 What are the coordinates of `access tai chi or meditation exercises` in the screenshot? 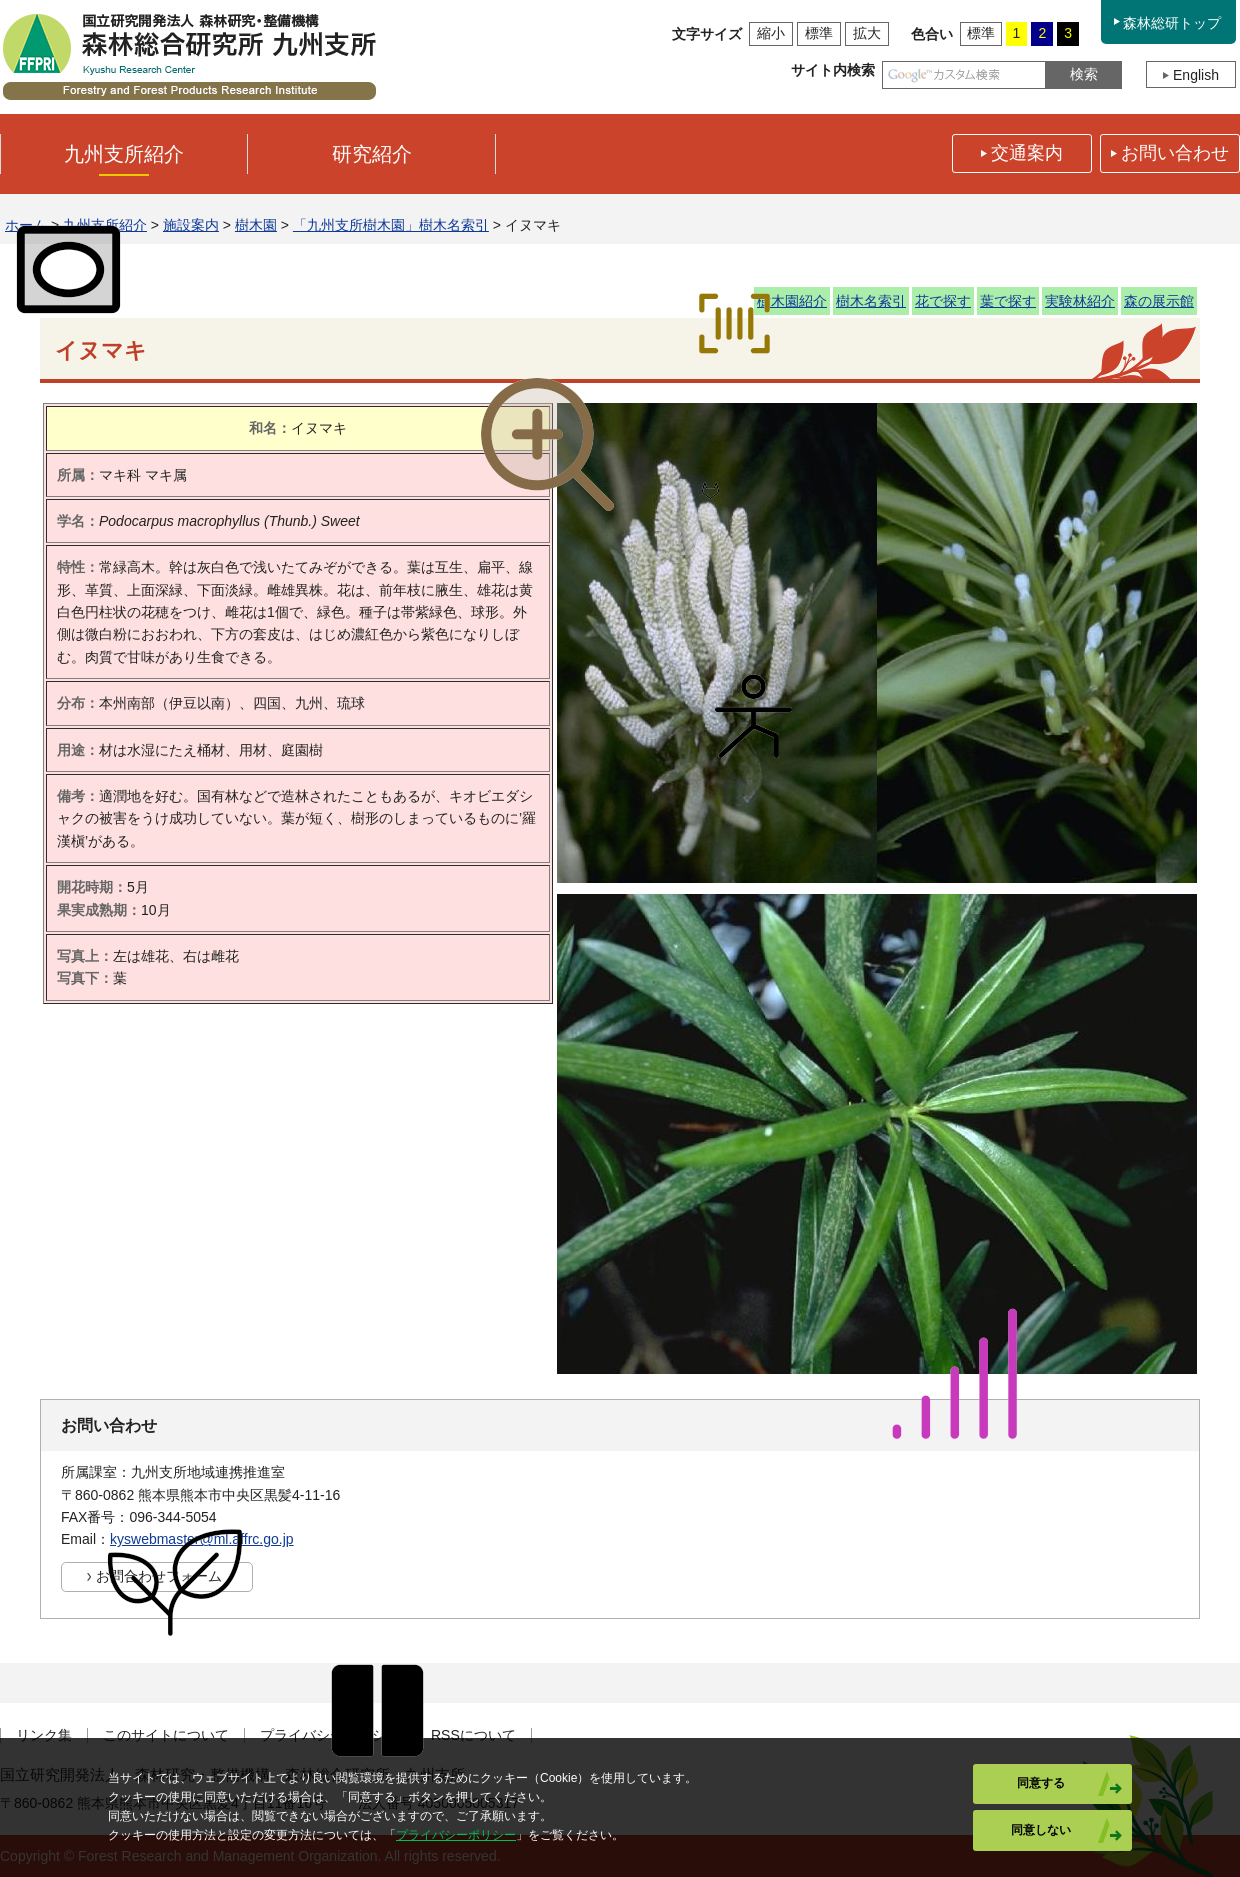 It's located at (753, 719).